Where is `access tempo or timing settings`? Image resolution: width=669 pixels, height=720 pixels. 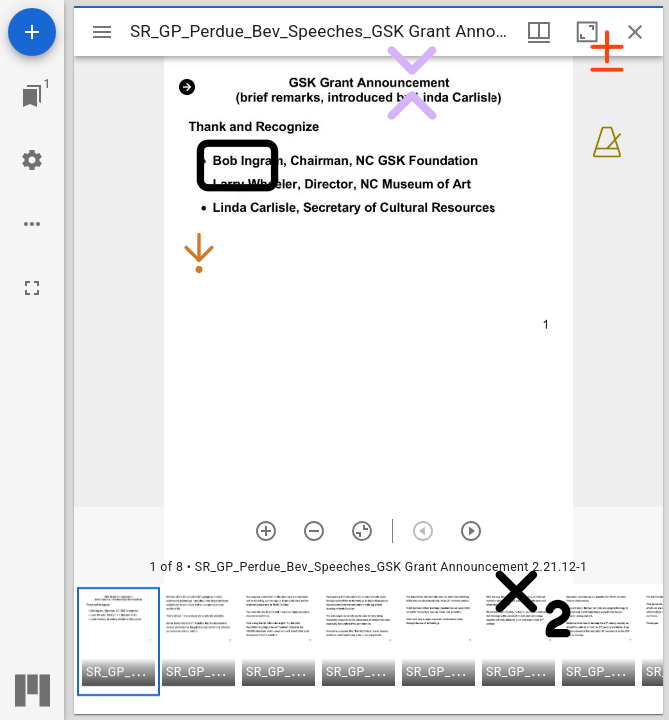 access tempo or timing settings is located at coordinates (607, 142).